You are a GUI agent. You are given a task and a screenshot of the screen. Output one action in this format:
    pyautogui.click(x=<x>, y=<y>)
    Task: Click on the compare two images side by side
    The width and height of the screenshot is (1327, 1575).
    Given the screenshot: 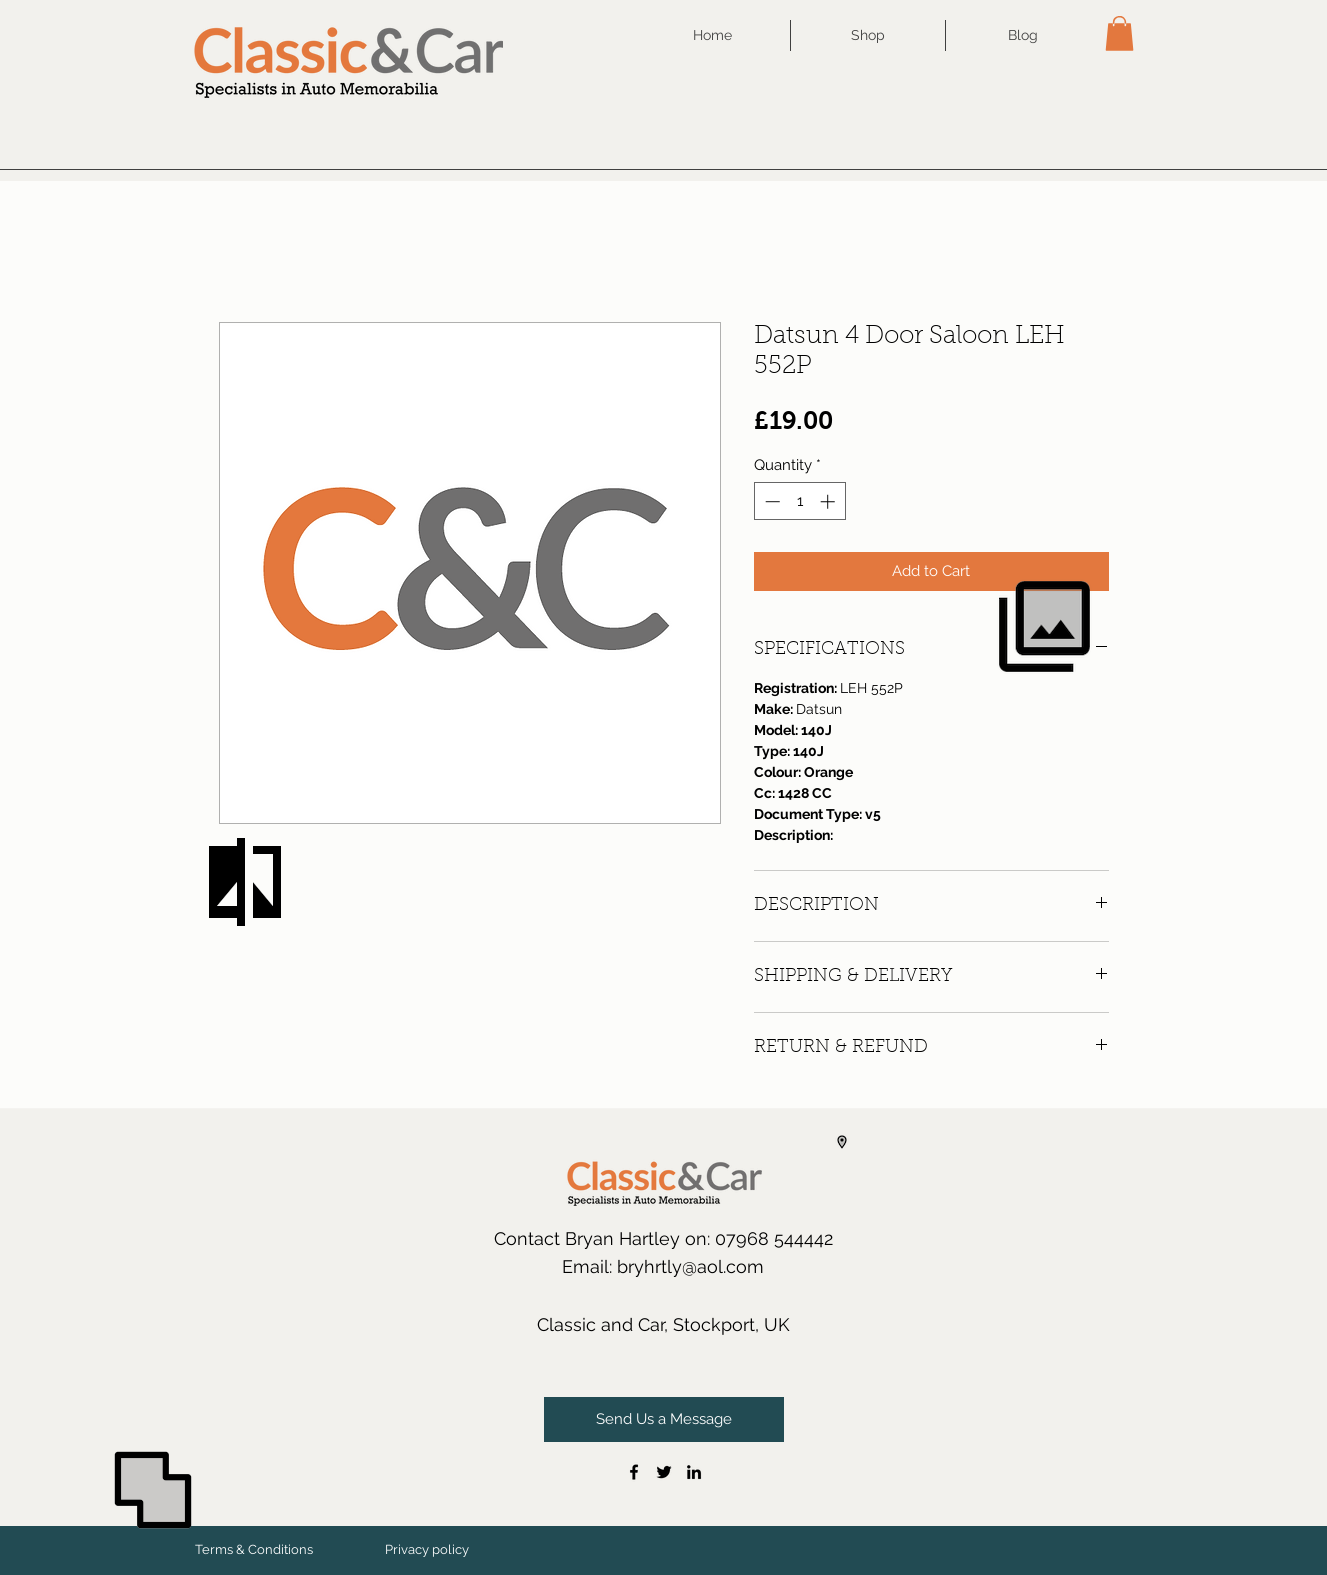 What is the action you would take?
    pyautogui.click(x=245, y=882)
    